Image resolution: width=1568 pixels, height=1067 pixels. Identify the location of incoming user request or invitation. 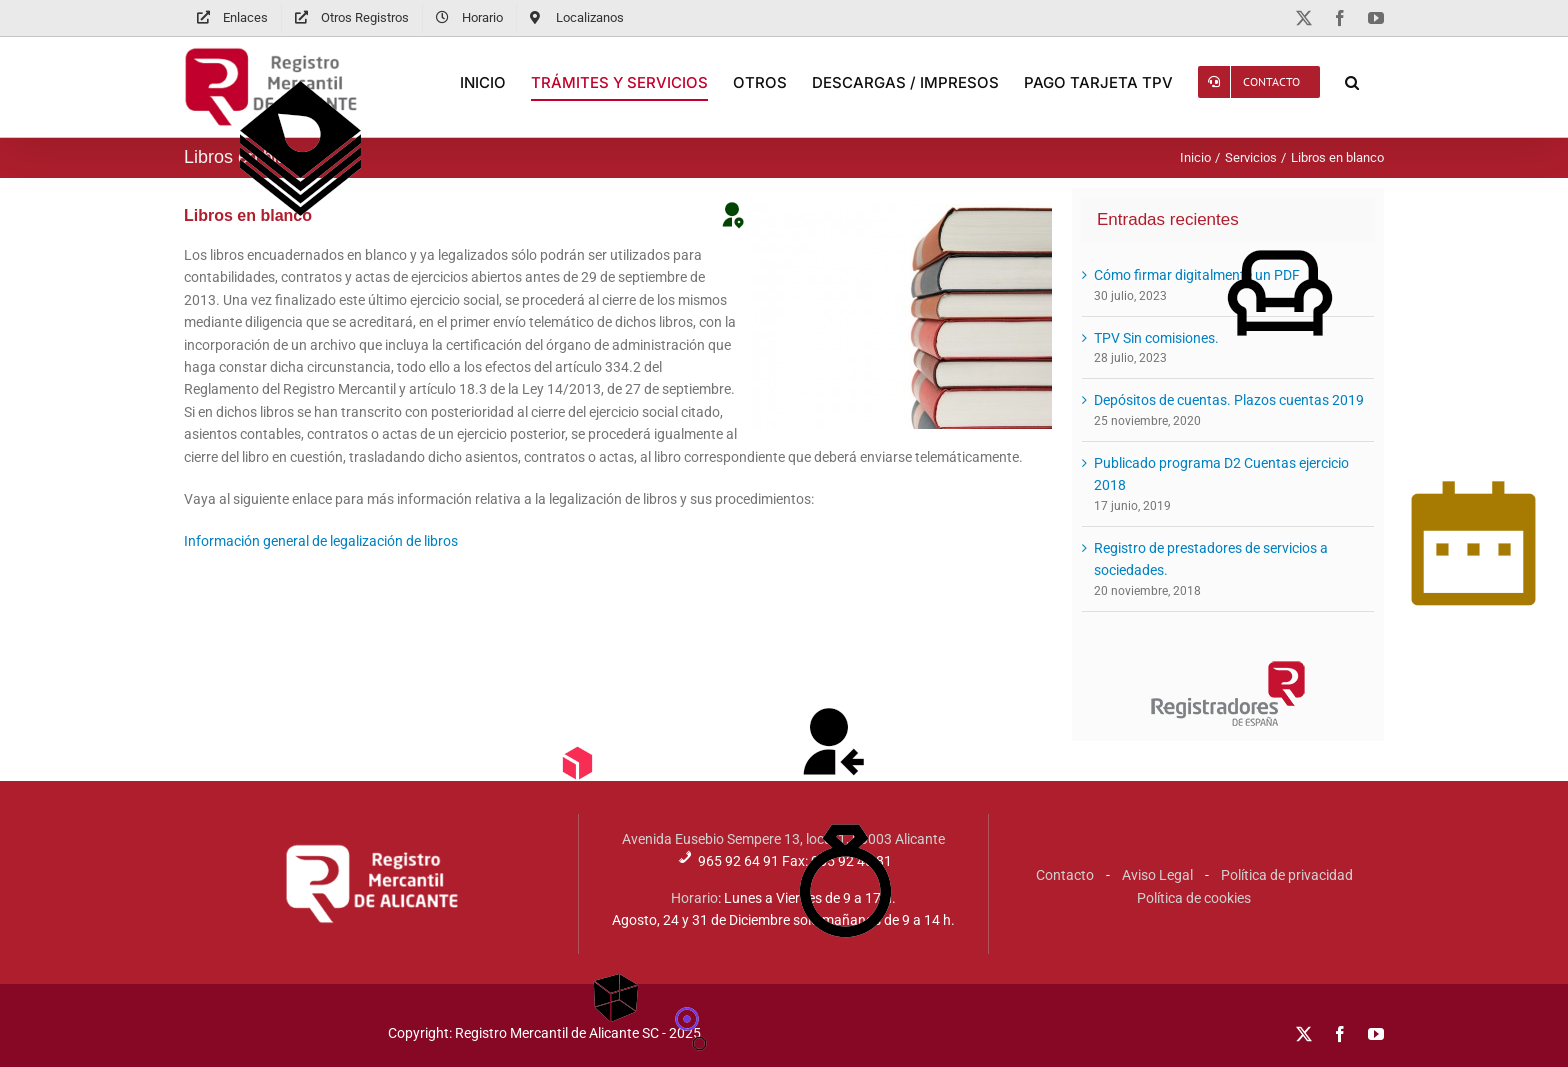
(829, 743).